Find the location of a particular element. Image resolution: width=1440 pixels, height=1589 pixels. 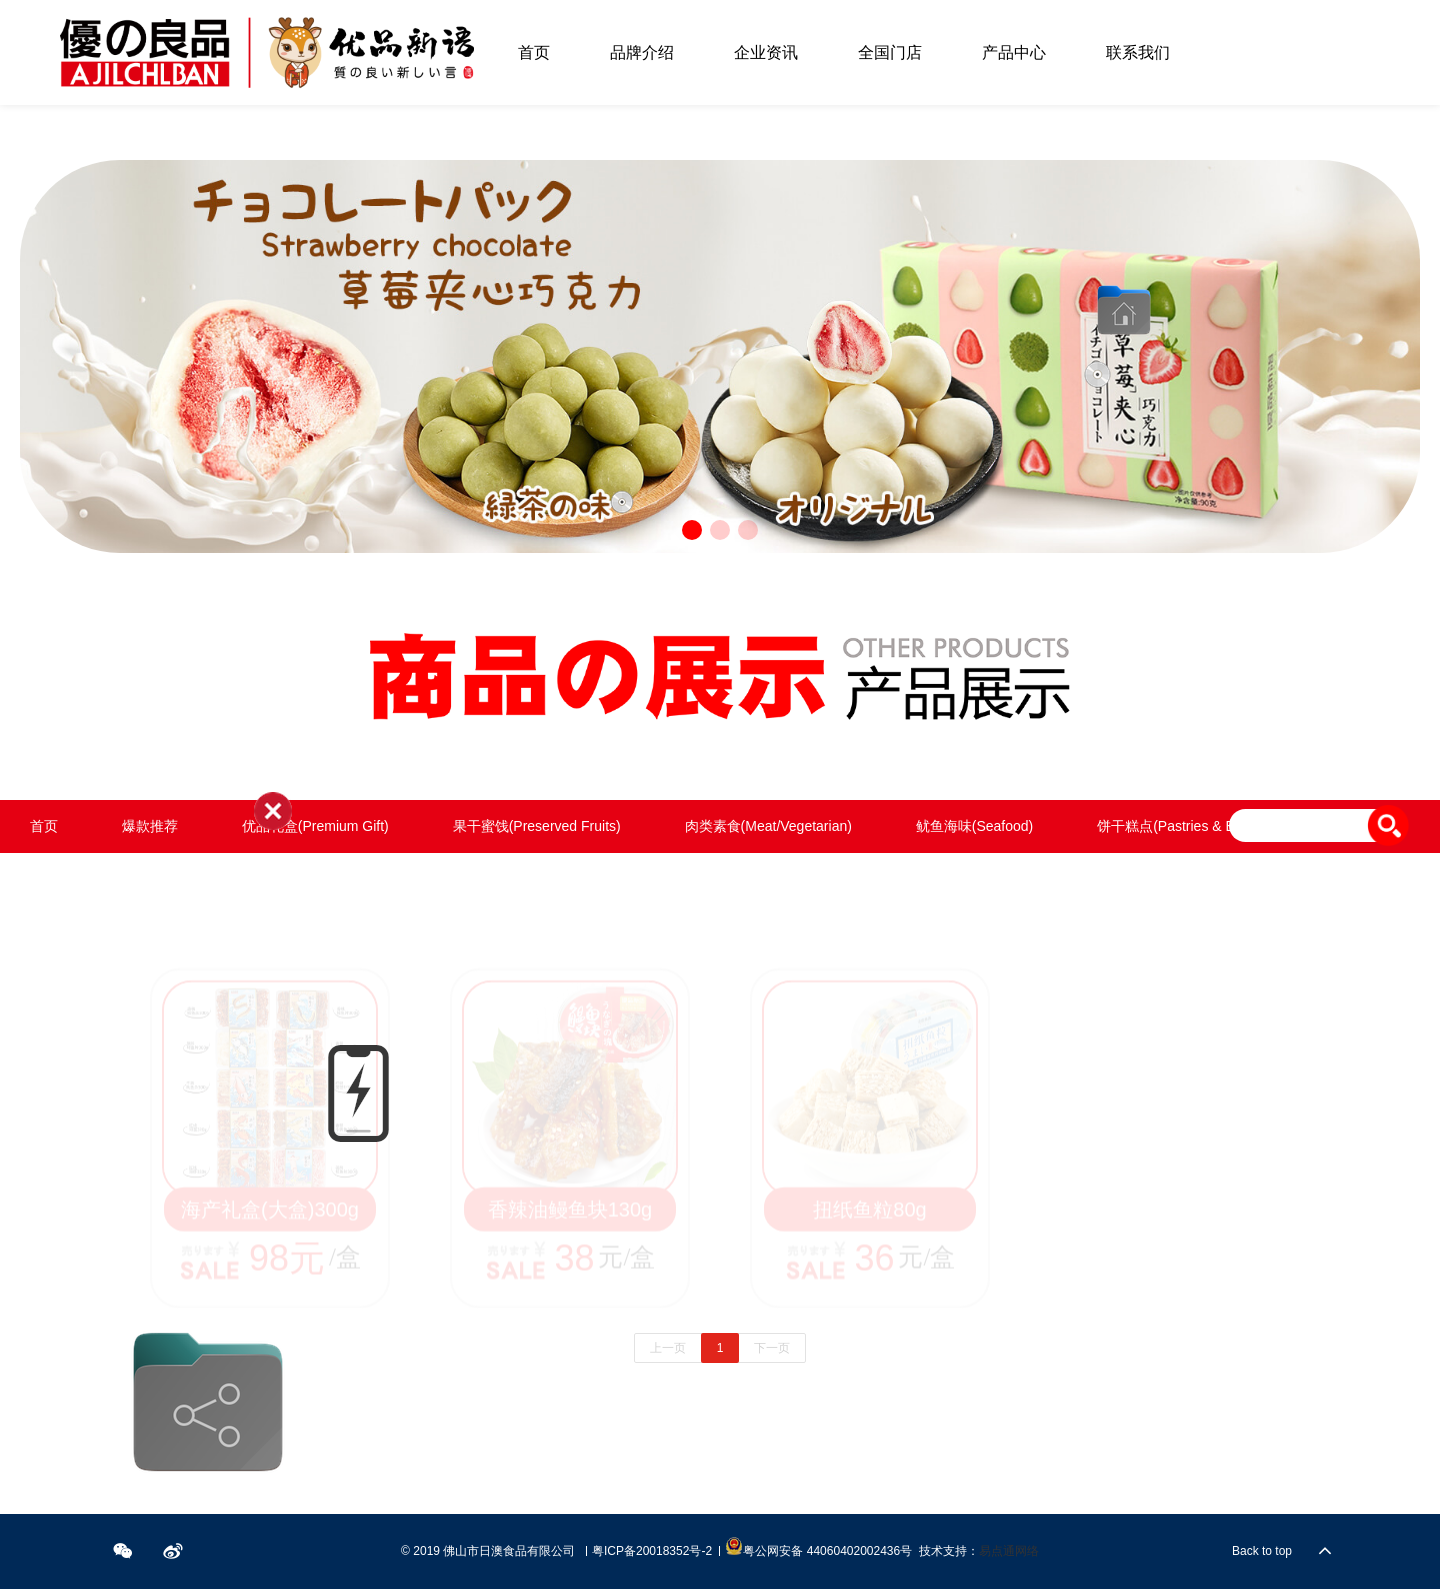

indicates a rewritable CD-RW disc is located at coordinates (1097, 374).